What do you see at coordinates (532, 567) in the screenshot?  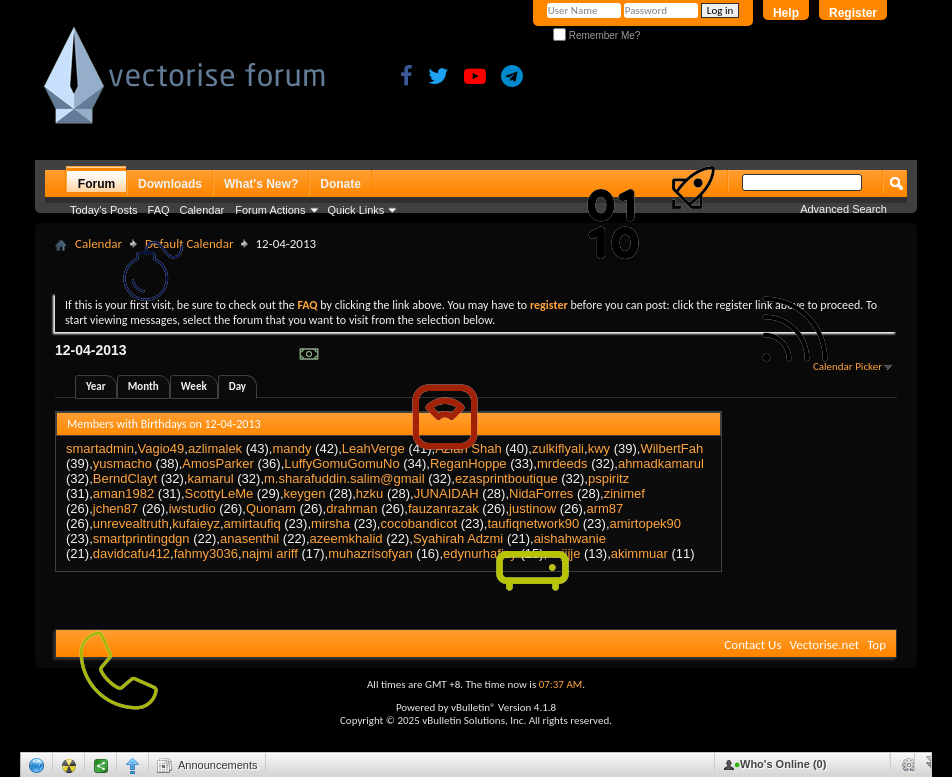 I see `access radio or audio receiver settings` at bounding box center [532, 567].